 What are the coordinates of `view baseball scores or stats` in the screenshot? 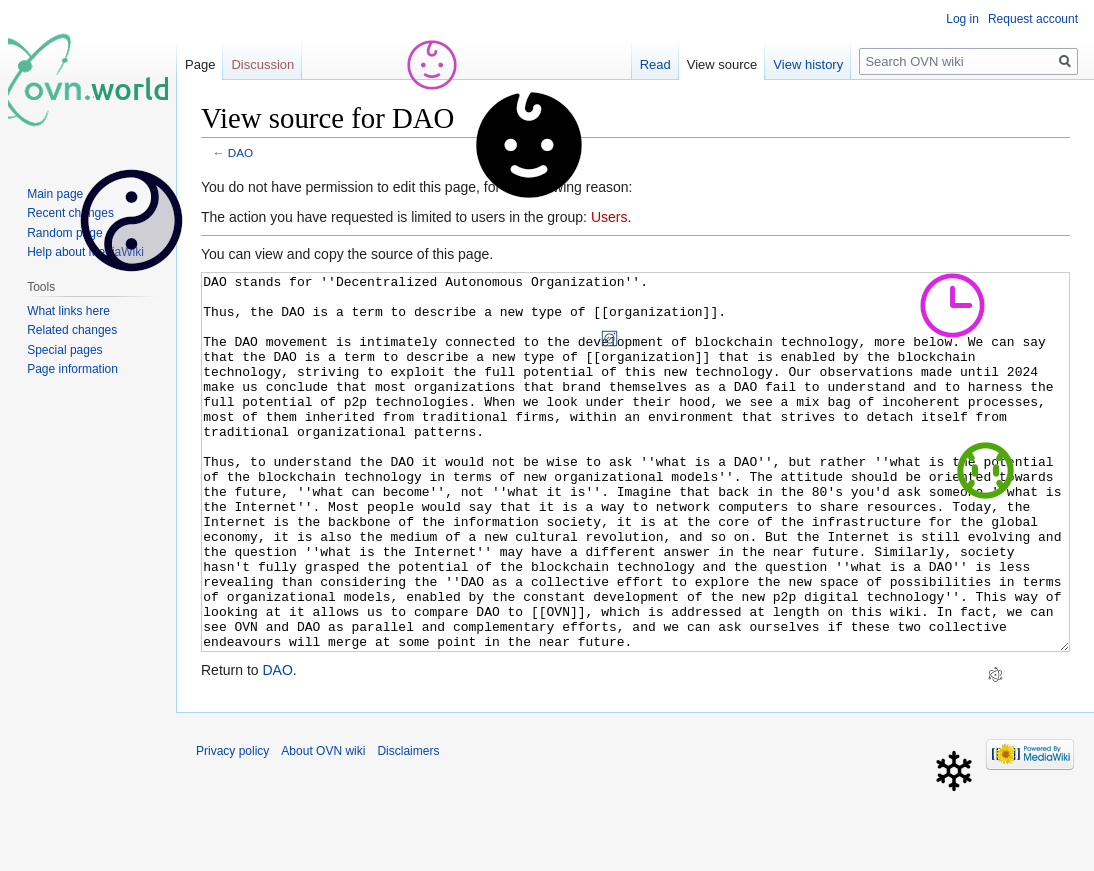 It's located at (985, 470).